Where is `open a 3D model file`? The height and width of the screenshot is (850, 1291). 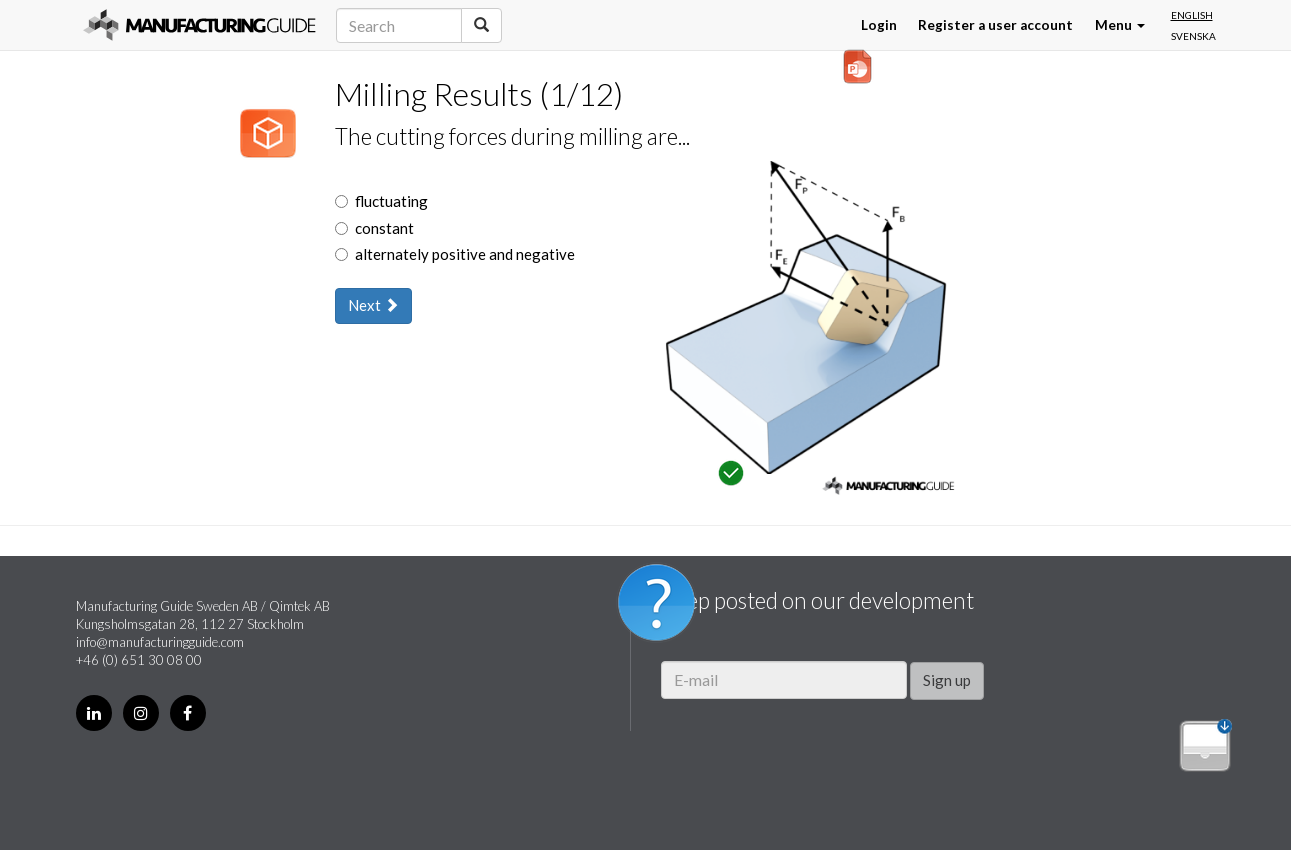 open a 3D model file is located at coordinates (268, 132).